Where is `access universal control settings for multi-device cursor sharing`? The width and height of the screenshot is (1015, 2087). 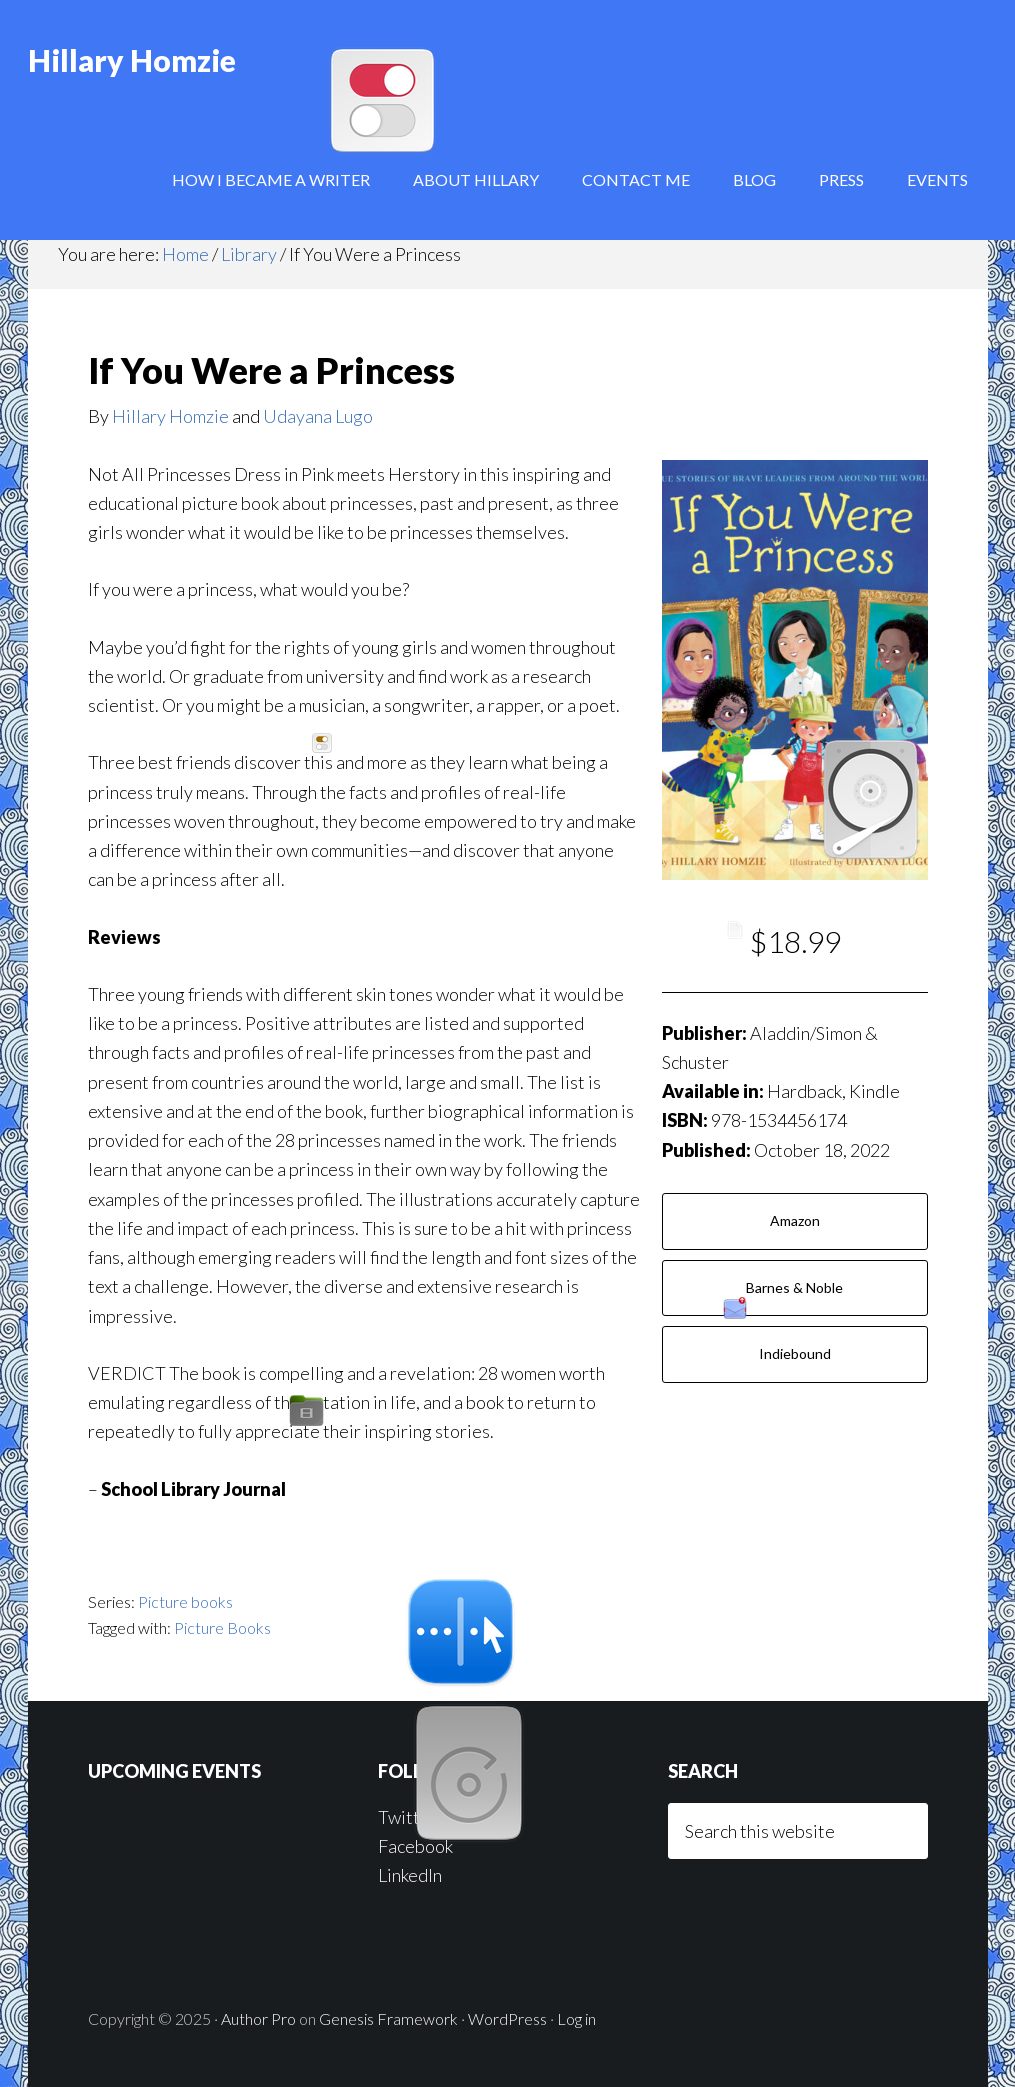
access universal control settings for multi-device cursor sharing is located at coordinates (460, 1631).